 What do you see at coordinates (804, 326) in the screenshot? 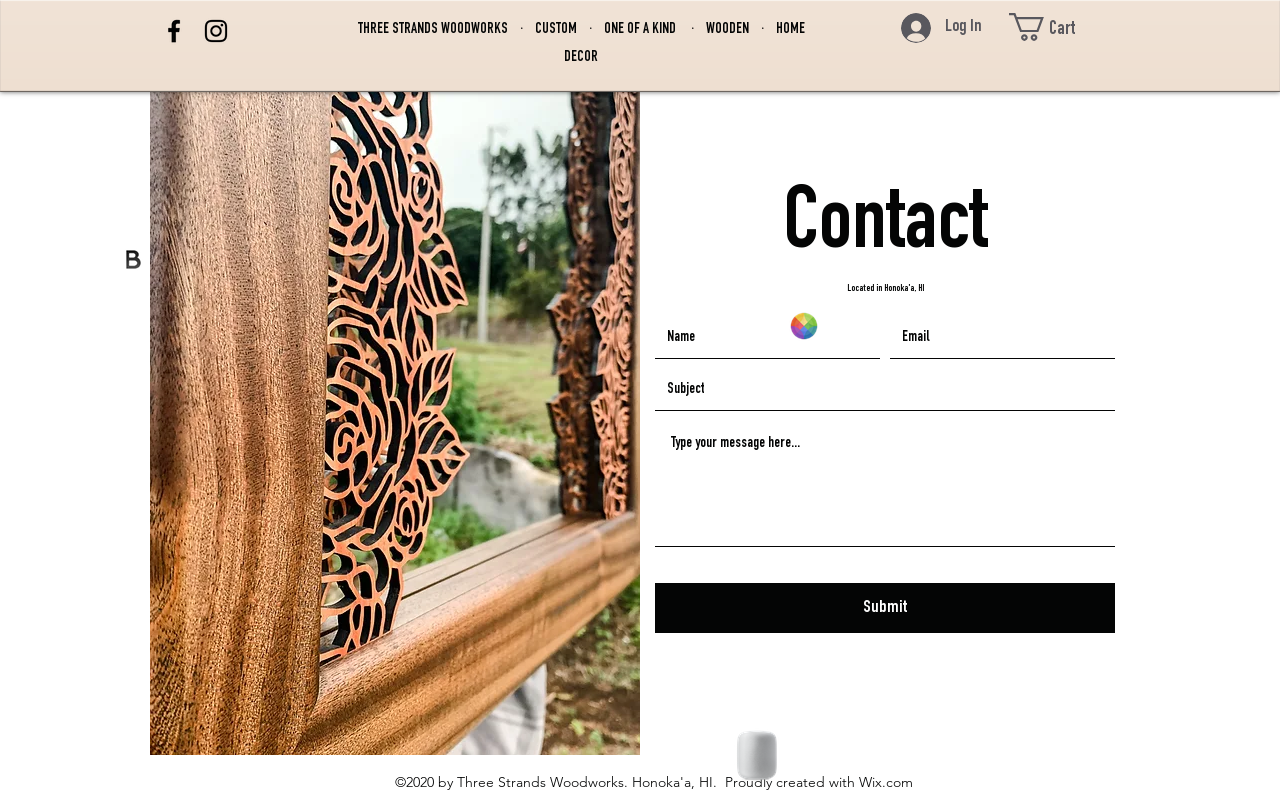
I see `open color picker or palette settings` at bounding box center [804, 326].